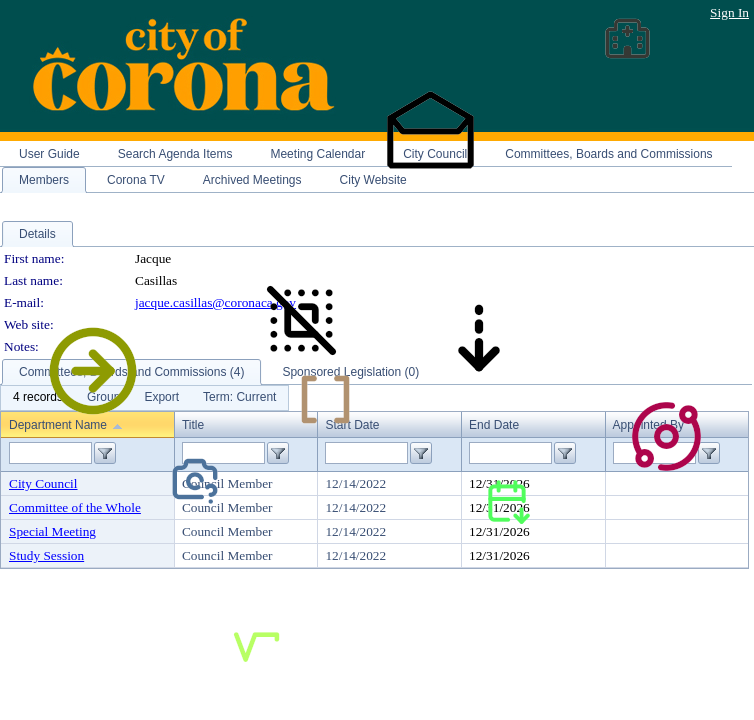  I want to click on download calendar or export schedule, so click(507, 501).